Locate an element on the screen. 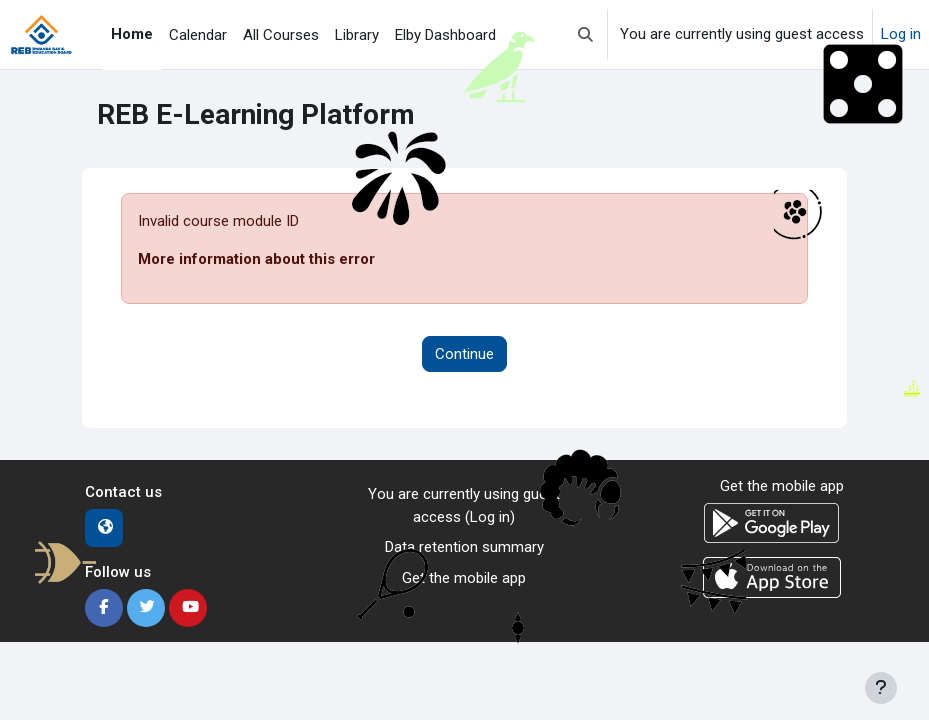  access atomic or molecular simulation settings is located at coordinates (799, 215).